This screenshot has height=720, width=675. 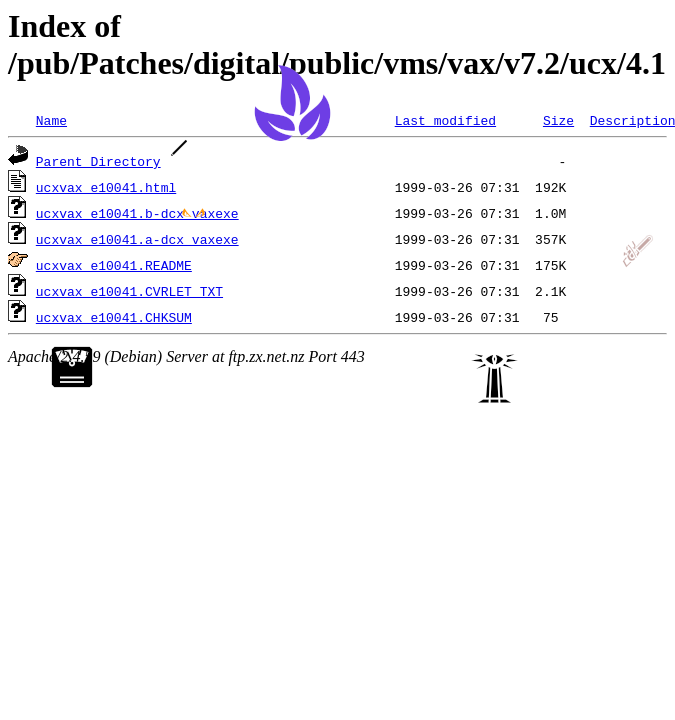 I want to click on place a straight pipe segment, so click(x=179, y=148).